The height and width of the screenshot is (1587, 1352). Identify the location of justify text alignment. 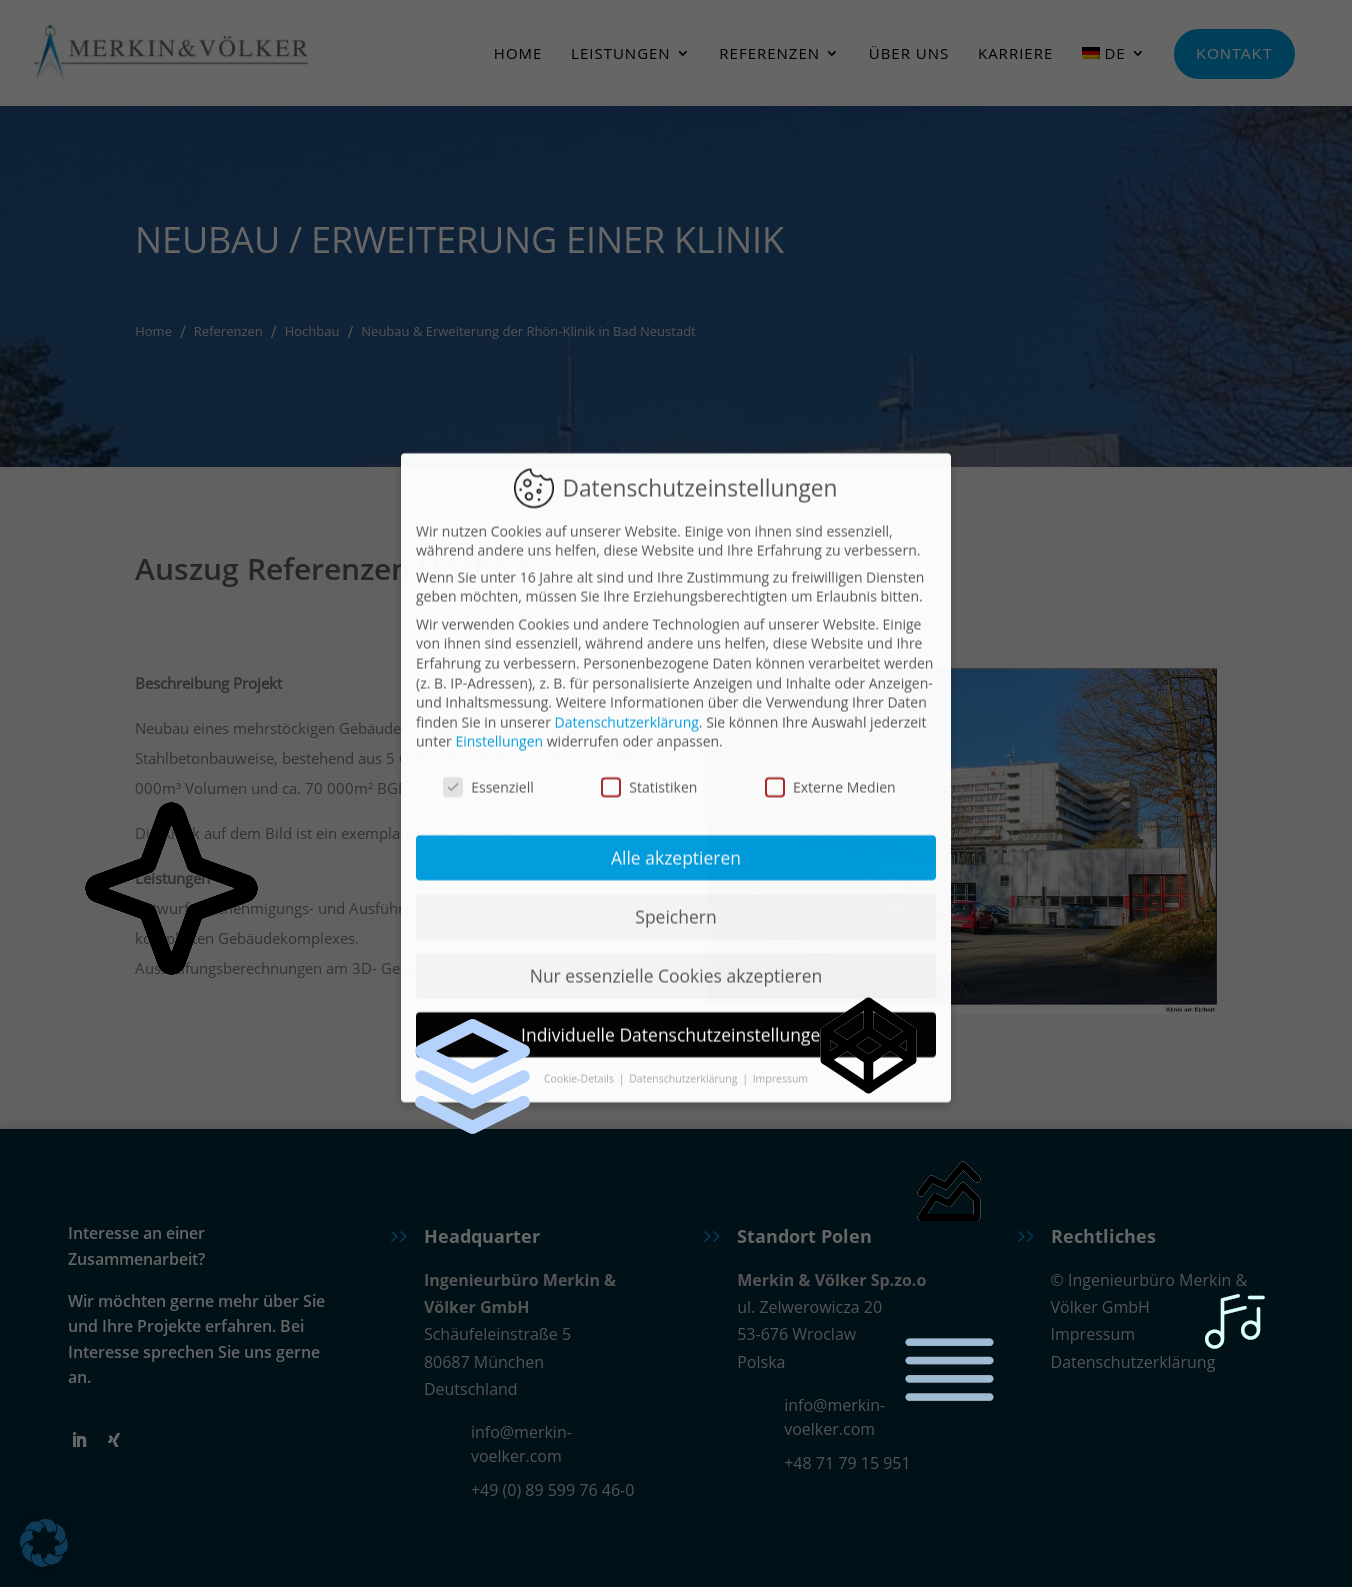
(949, 1371).